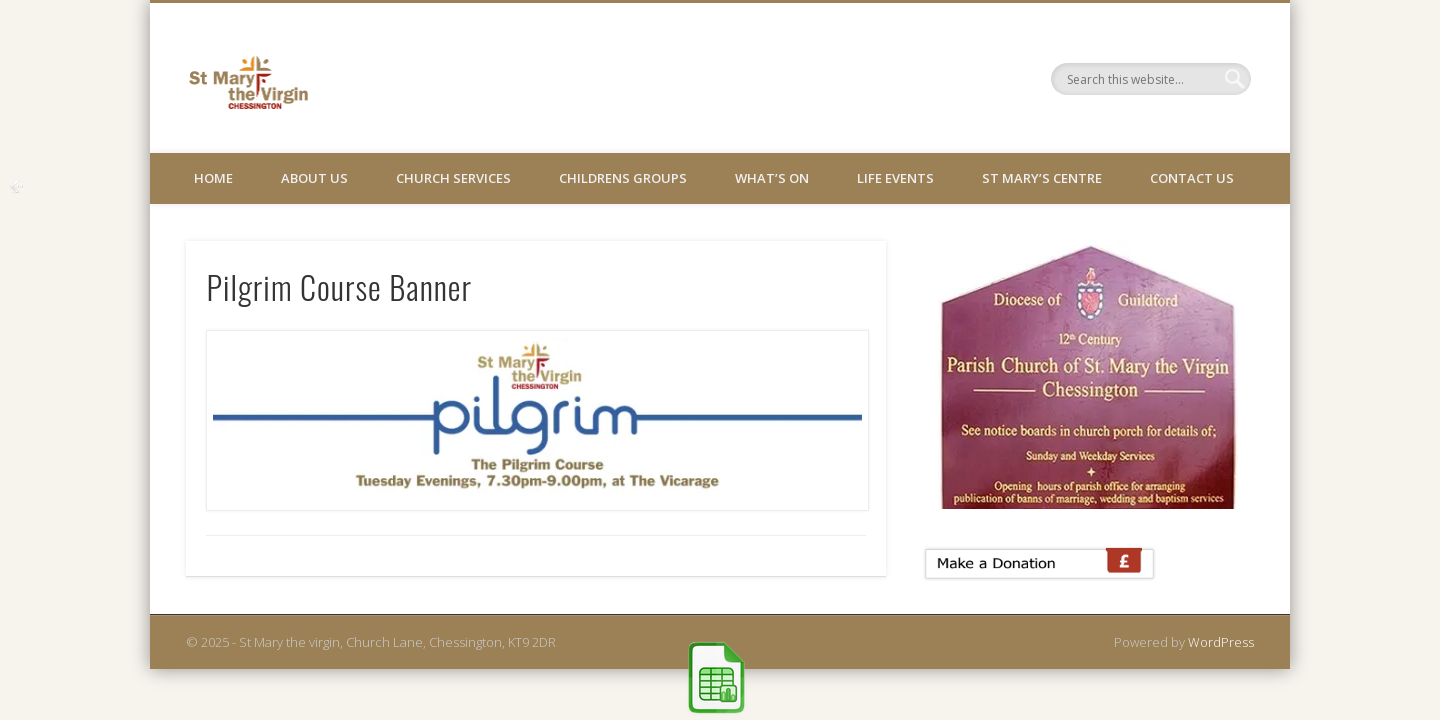 This screenshot has width=1440, height=720. Describe the element at coordinates (16, 186) in the screenshot. I see `go back to the previous screen or page` at that location.